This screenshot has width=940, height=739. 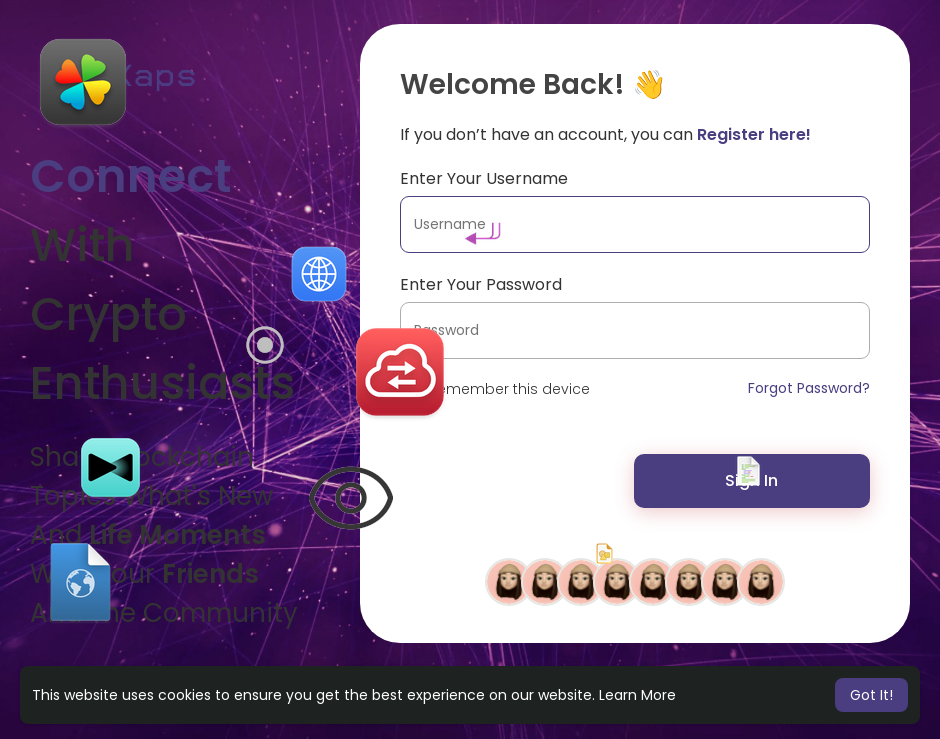 What do you see at coordinates (110, 467) in the screenshot?
I see `open gitbutler version control app` at bounding box center [110, 467].